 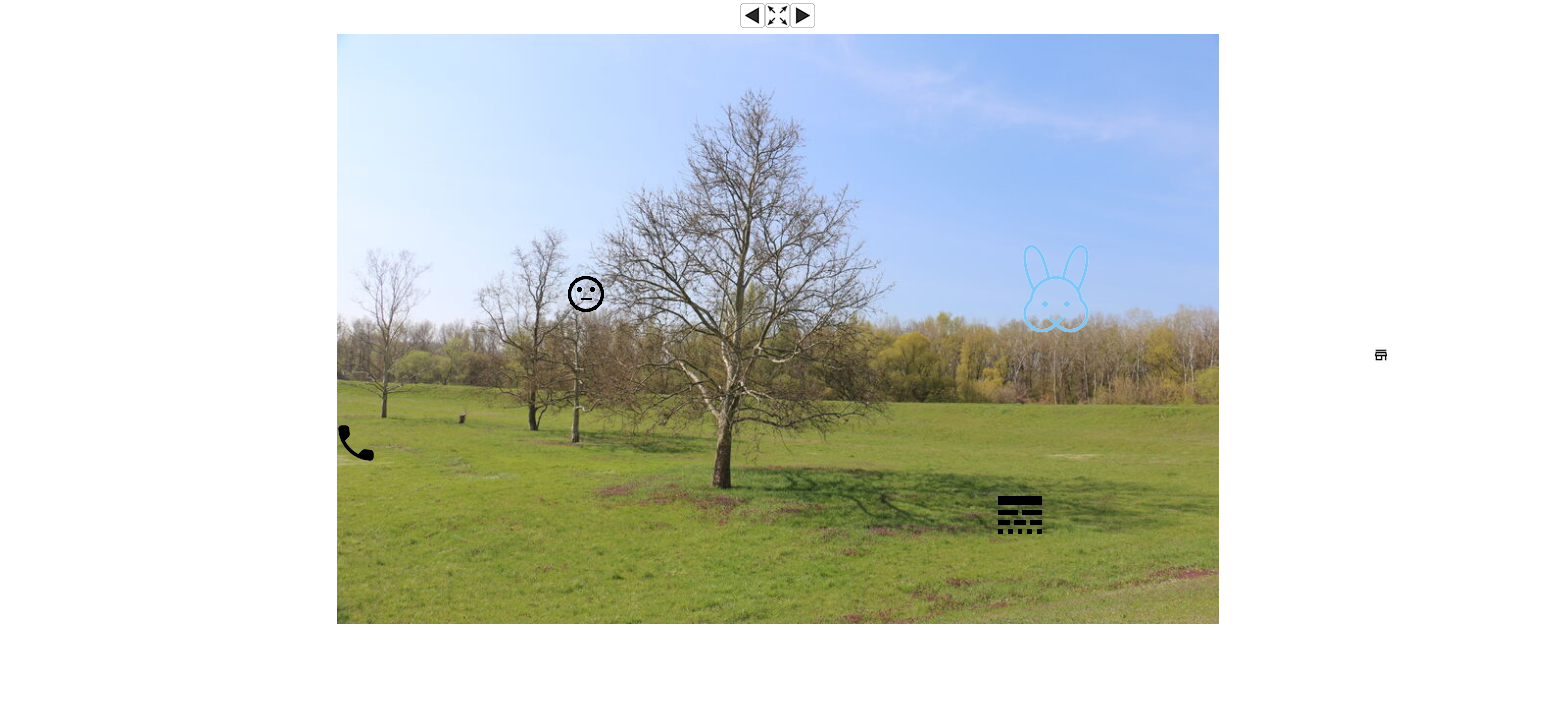 What do you see at coordinates (356, 443) in the screenshot?
I see `make a phone call` at bounding box center [356, 443].